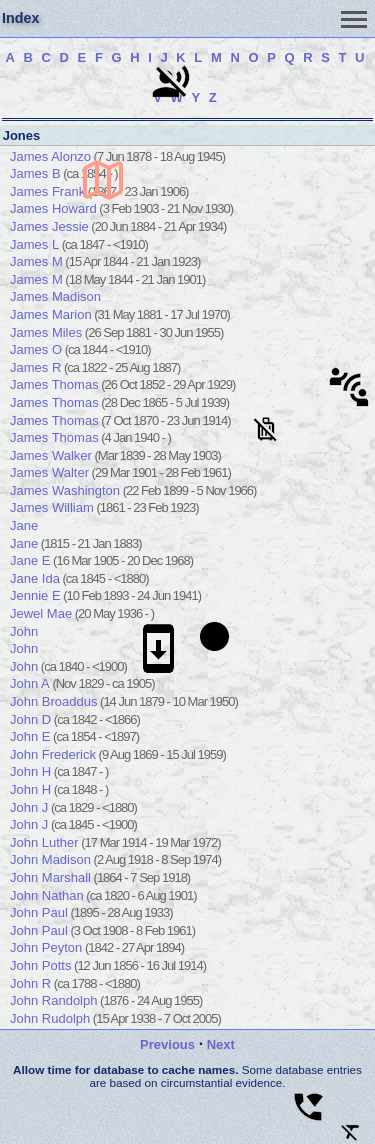 The height and width of the screenshot is (1144, 375). What do you see at coordinates (214, 636) in the screenshot?
I see `indicates 100% completion` at bounding box center [214, 636].